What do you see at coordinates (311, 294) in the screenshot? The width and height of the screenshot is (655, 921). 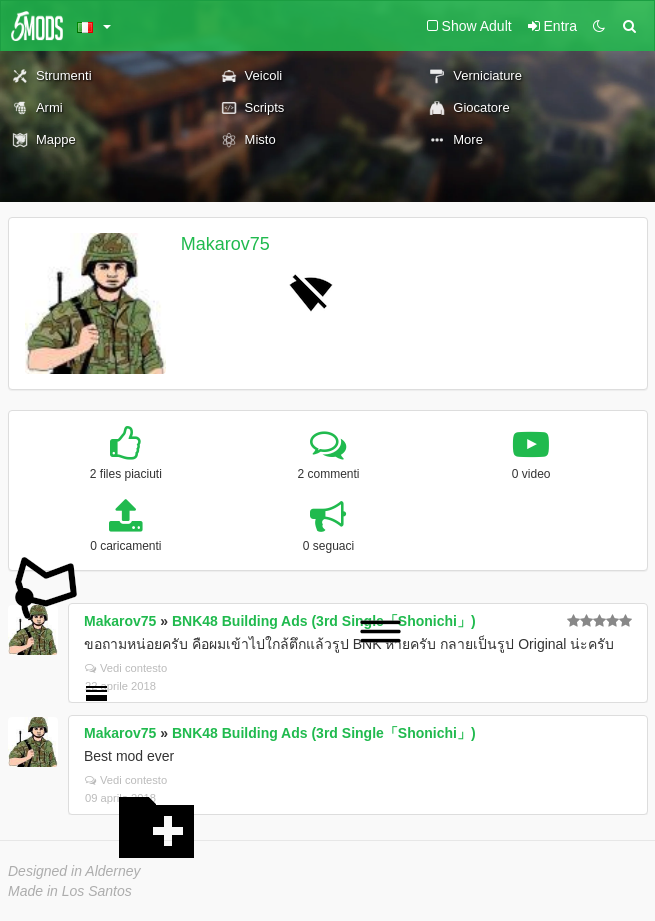 I see `indicates wifi is disabled or unavailable` at bounding box center [311, 294].